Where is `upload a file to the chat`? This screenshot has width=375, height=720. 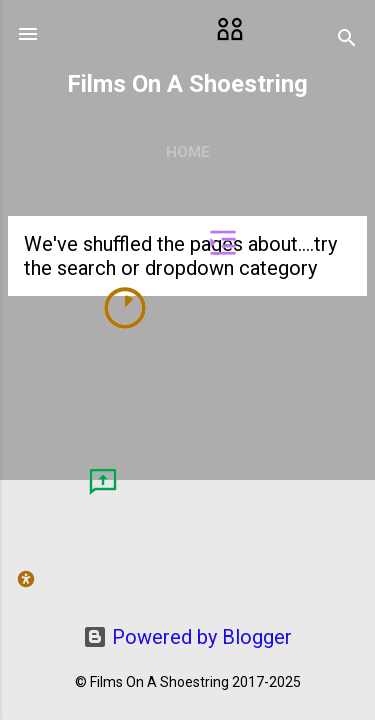 upload a file to the chat is located at coordinates (103, 481).